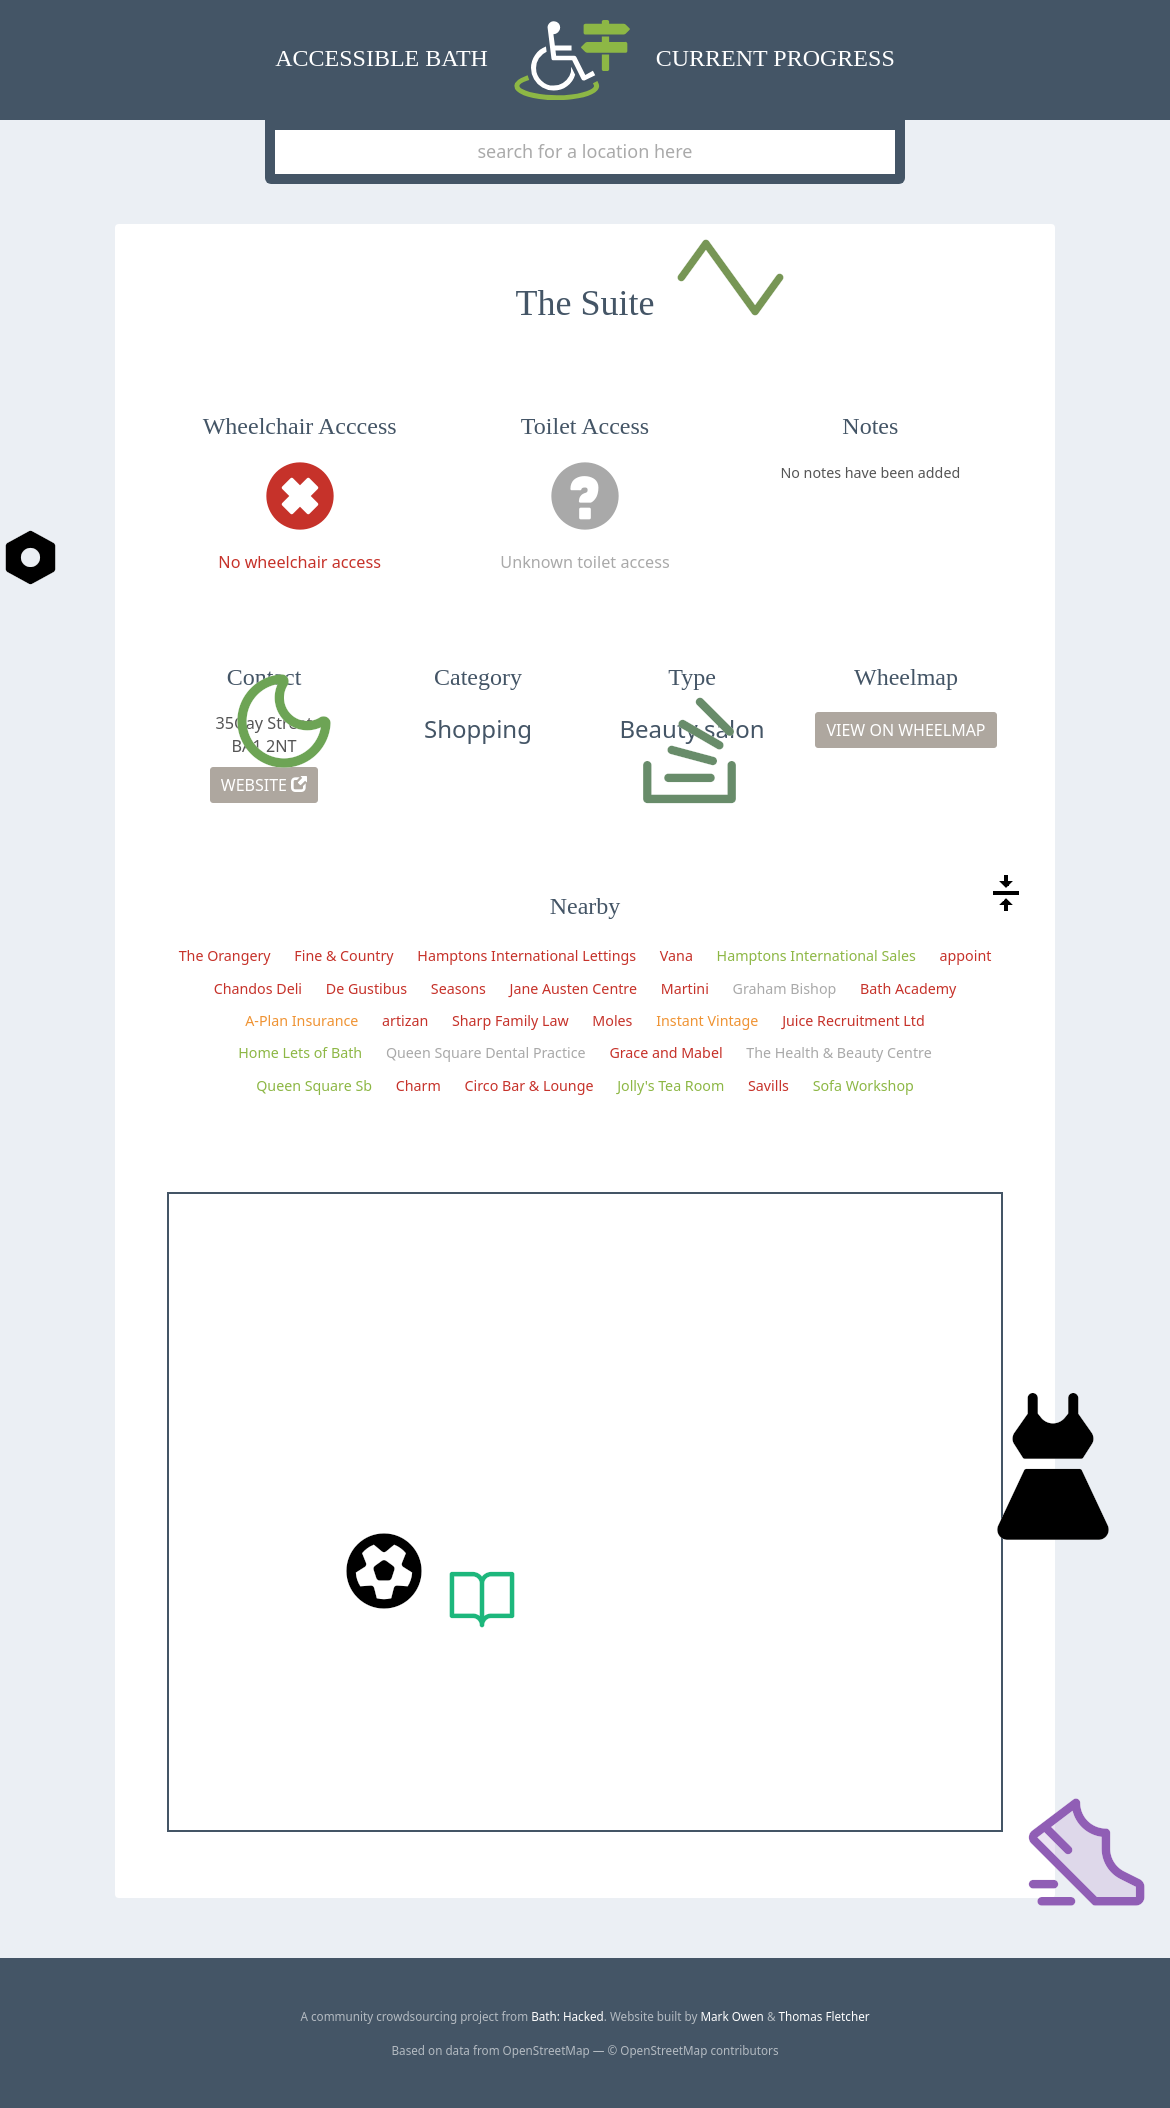  What do you see at coordinates (689, 752) in the screenshot?
I see `visit stack overflow for programming help` at bounding box center [689, 752].